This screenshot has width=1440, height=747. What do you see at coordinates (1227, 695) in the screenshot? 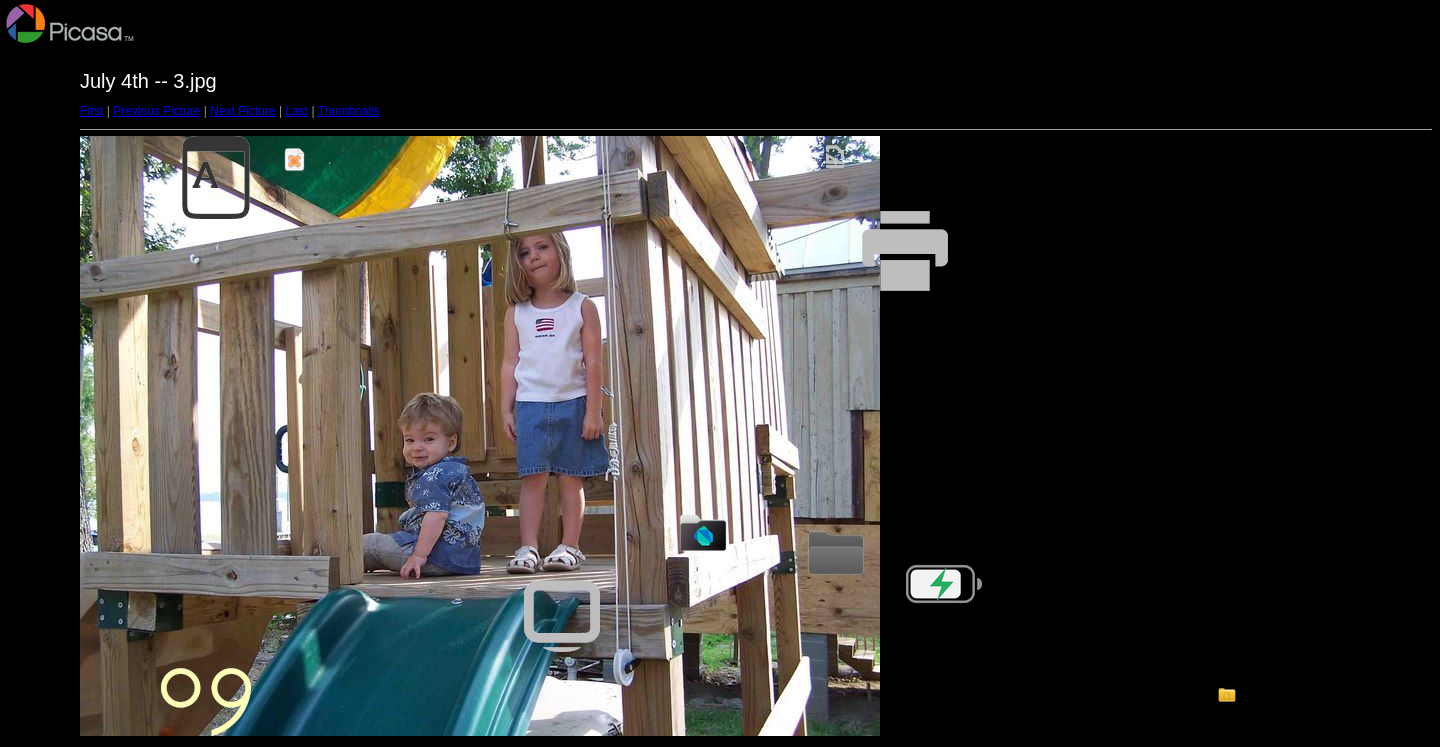
I see `open your documents folder` at bounding box center [1227, 695].